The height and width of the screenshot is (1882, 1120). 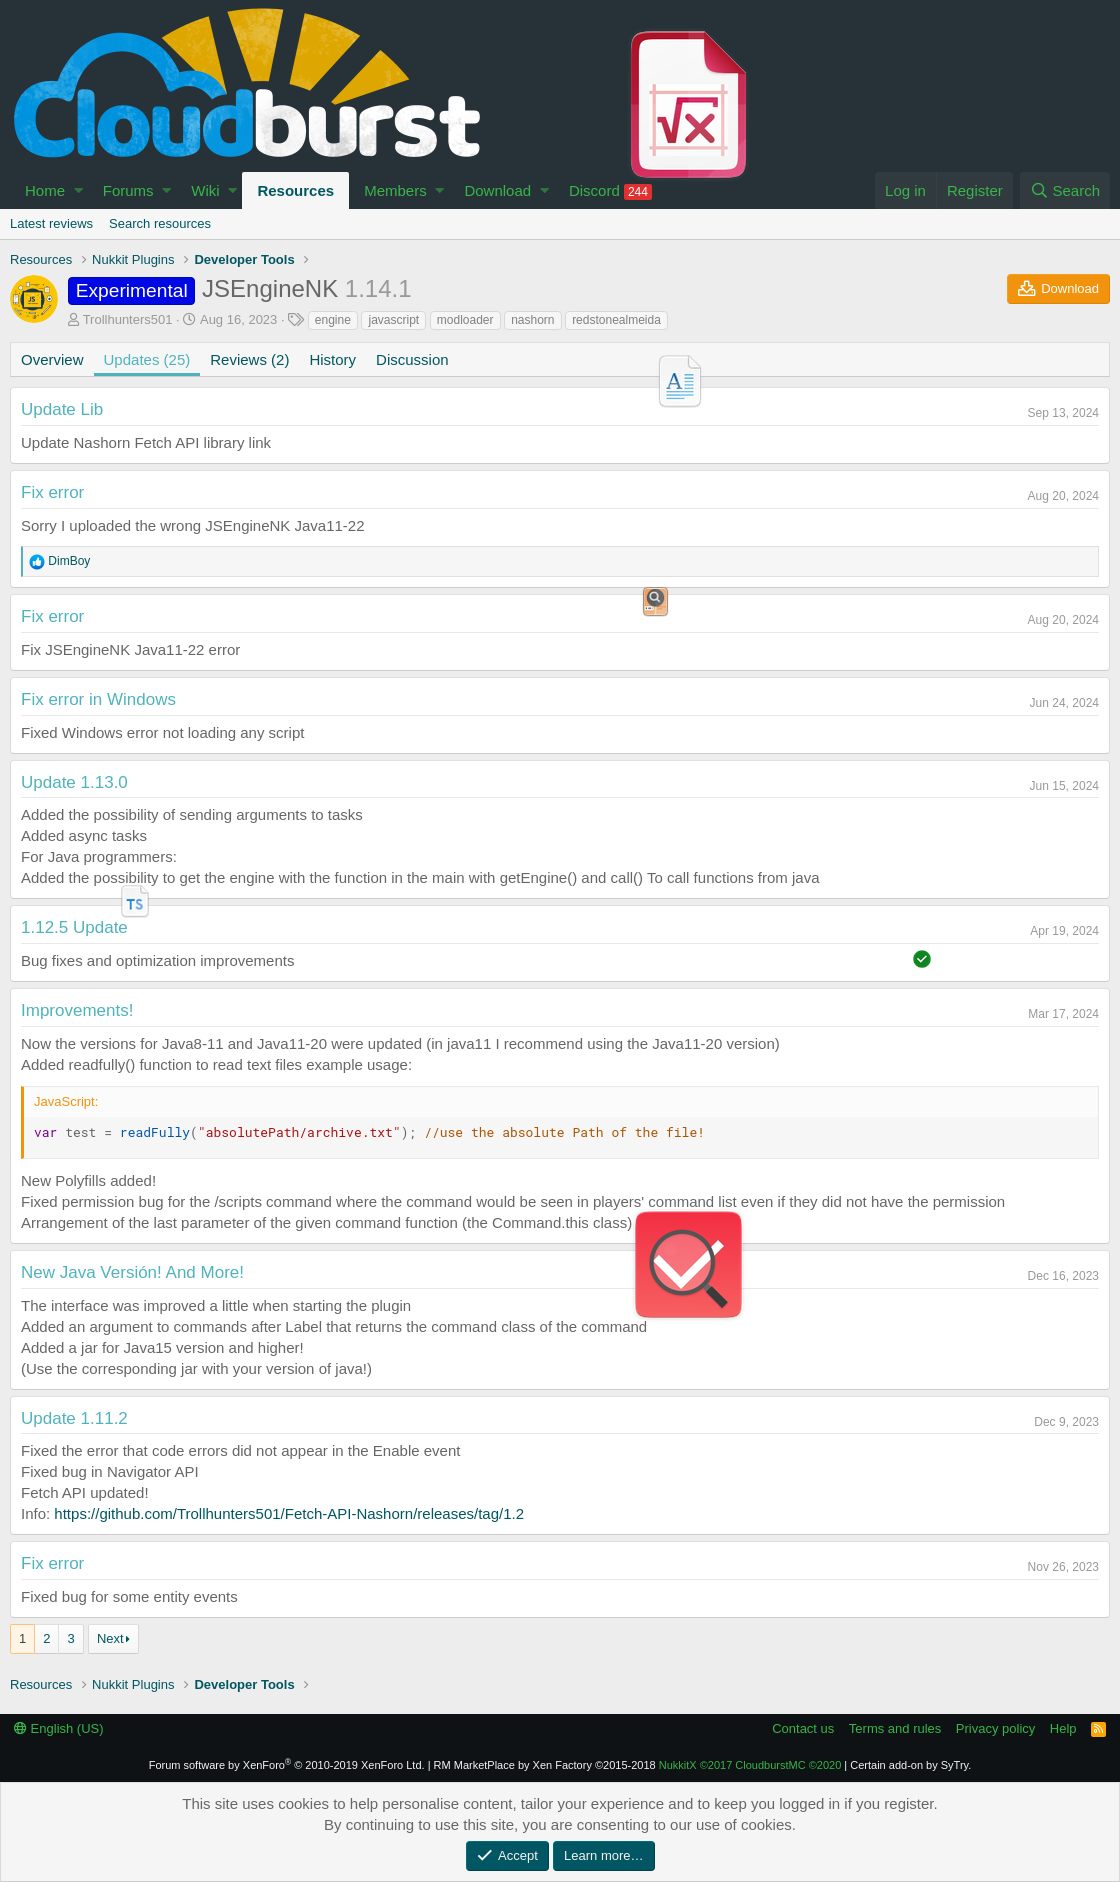 What do you see at coordinates (680, 381) in the screenshot?
I see `open a word processing document` at bounding box center [680, 381].